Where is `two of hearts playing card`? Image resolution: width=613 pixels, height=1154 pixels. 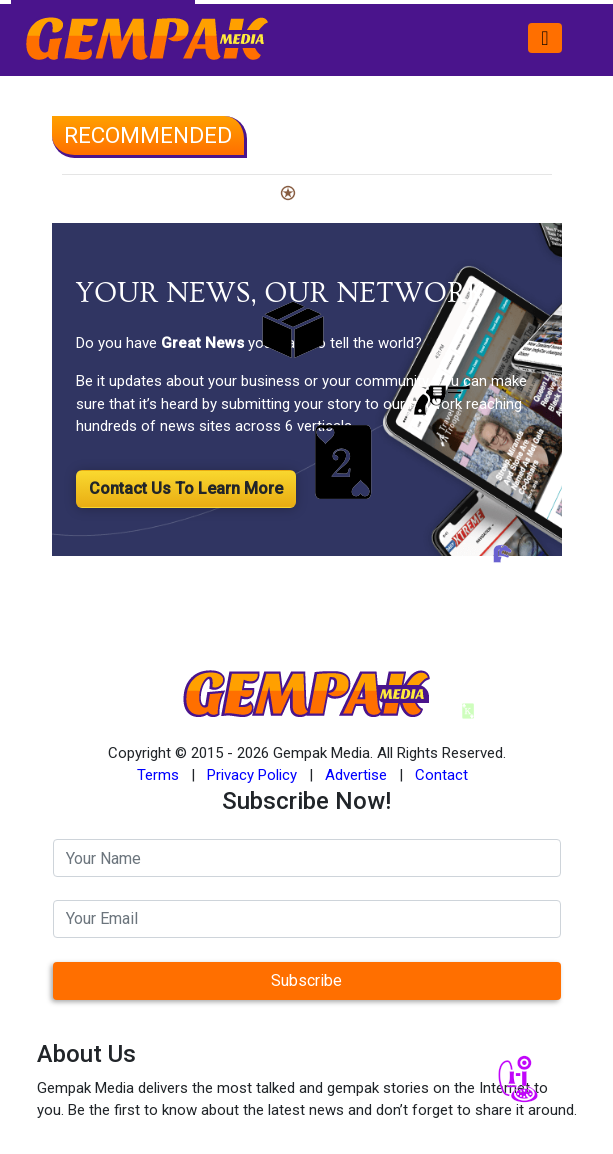
two of hearts playing card is located at coordinates (343, 462).